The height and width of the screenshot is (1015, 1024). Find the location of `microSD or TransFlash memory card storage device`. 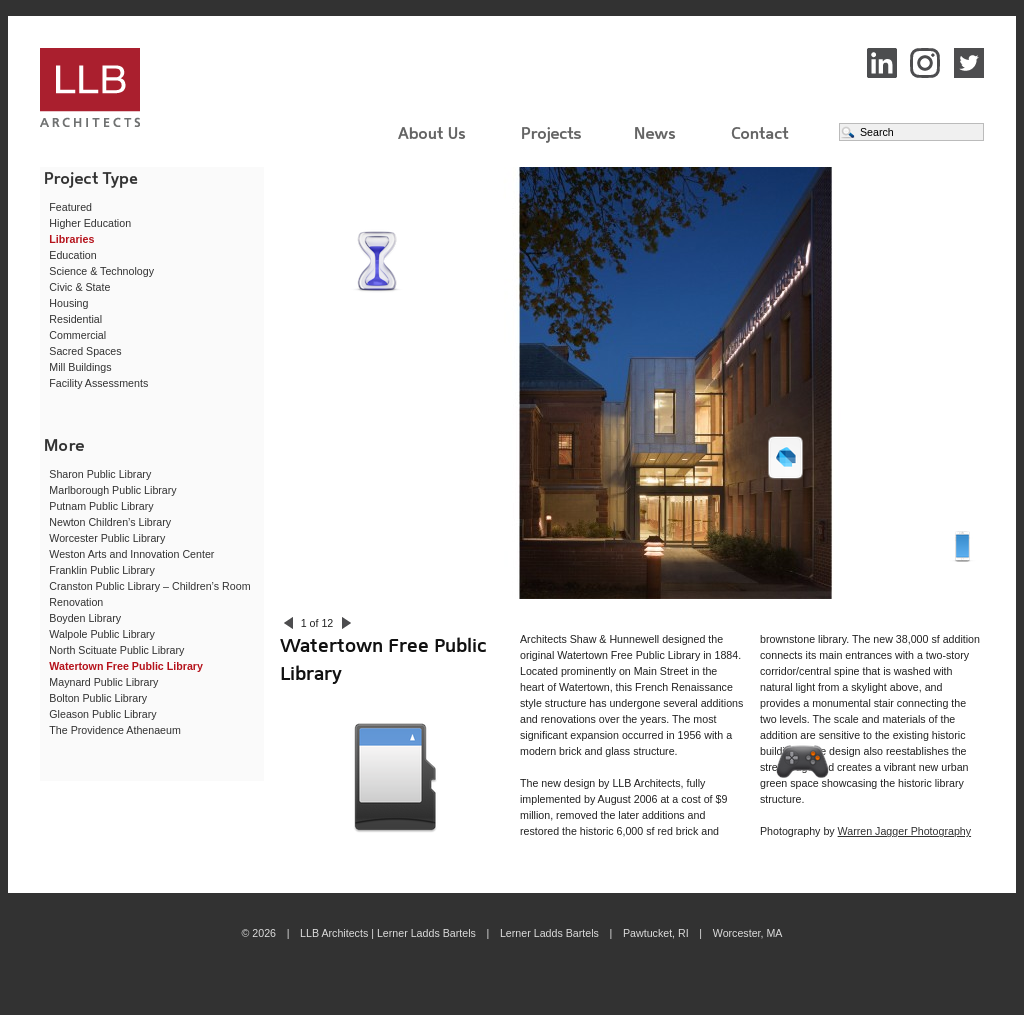

microSD or TransFlash memory card storage device is located at coordinates (397, 778).